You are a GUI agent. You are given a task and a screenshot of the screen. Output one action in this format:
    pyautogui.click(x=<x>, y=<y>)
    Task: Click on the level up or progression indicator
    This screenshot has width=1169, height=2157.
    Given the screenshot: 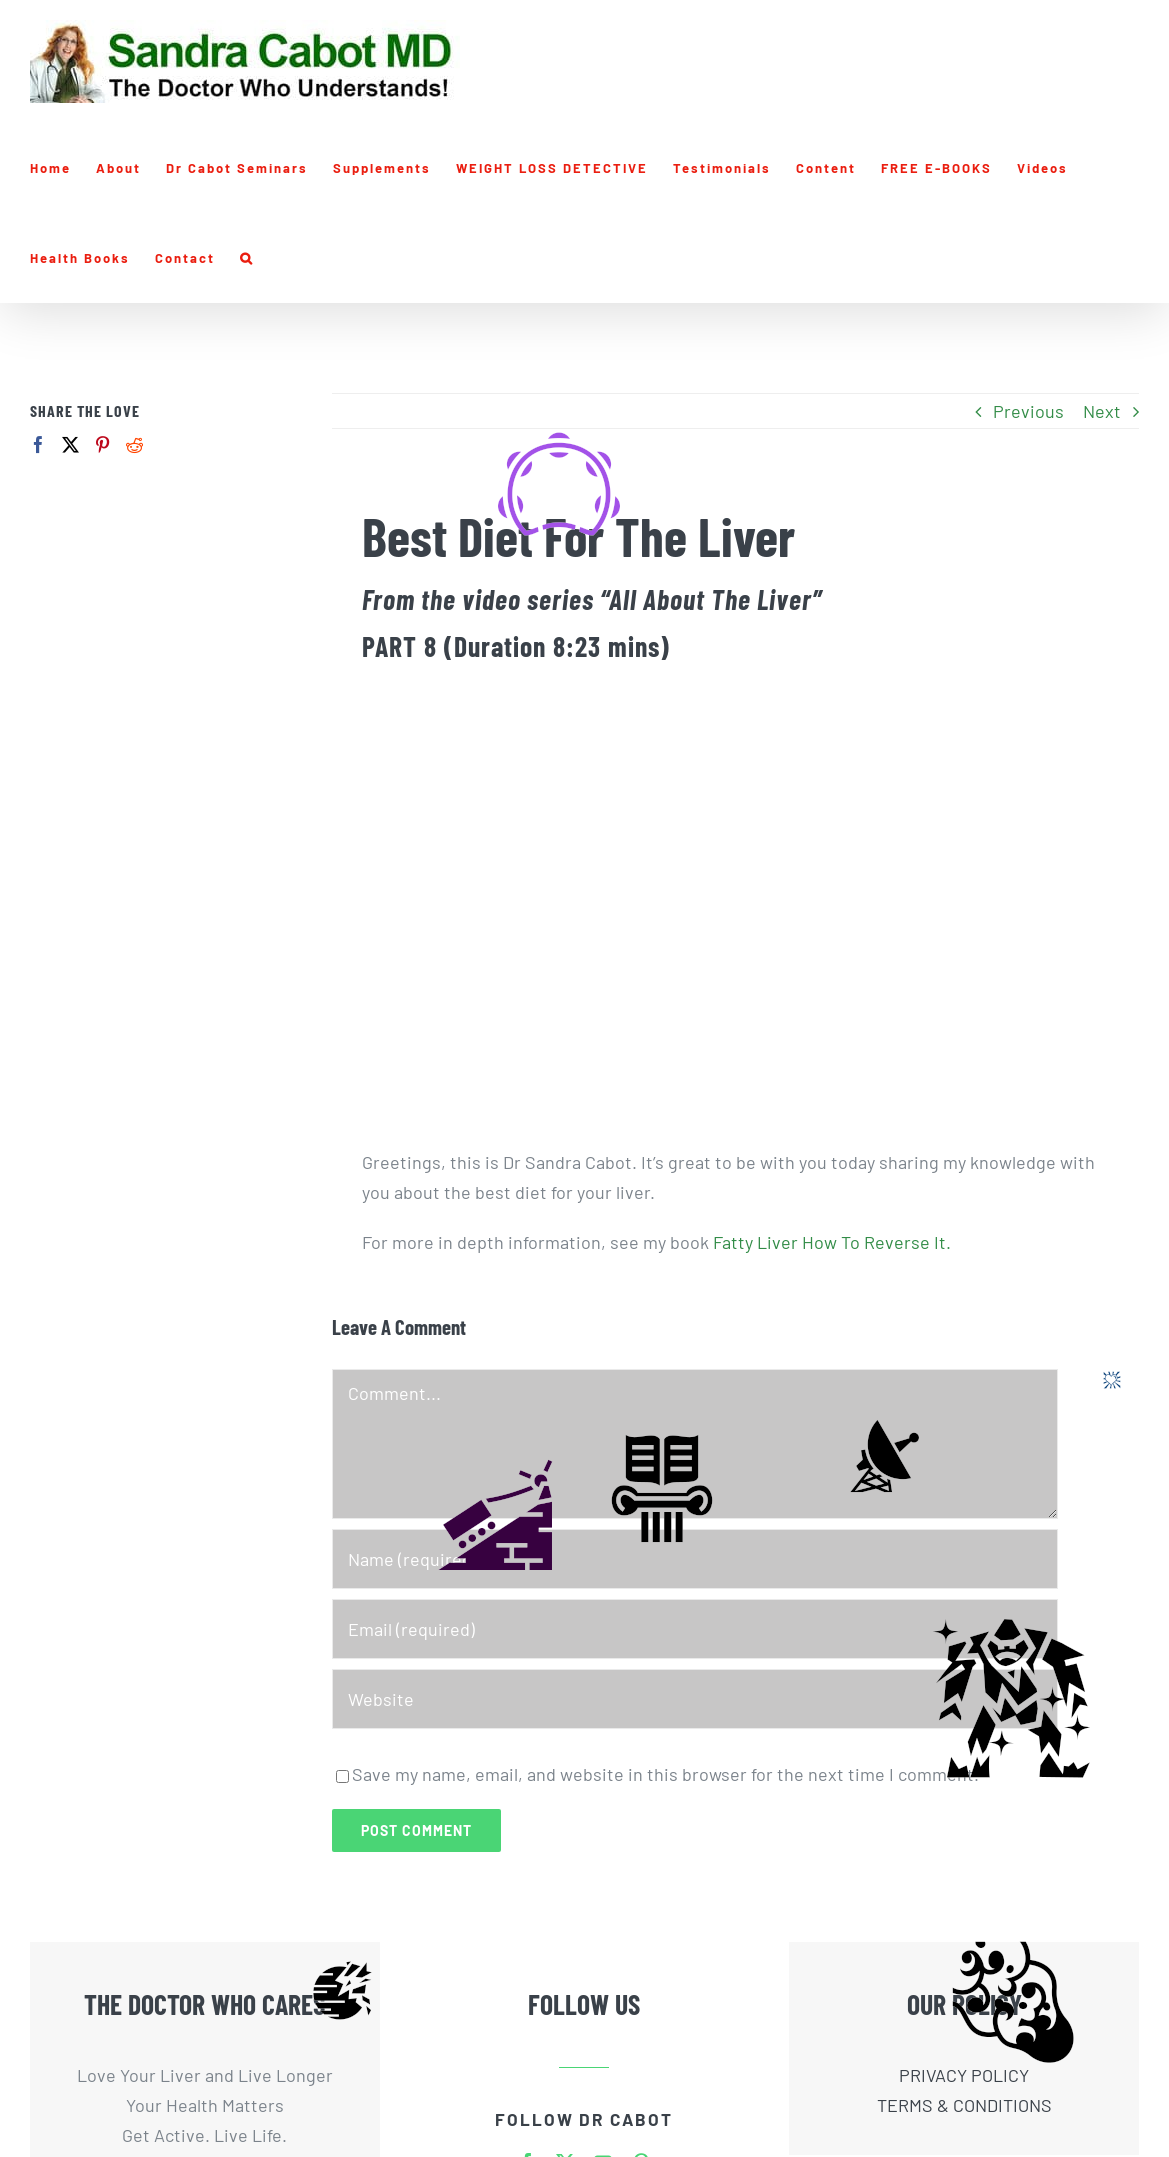 What is the action you would take?
    pyautogui.click(x=496, y=1514)
    